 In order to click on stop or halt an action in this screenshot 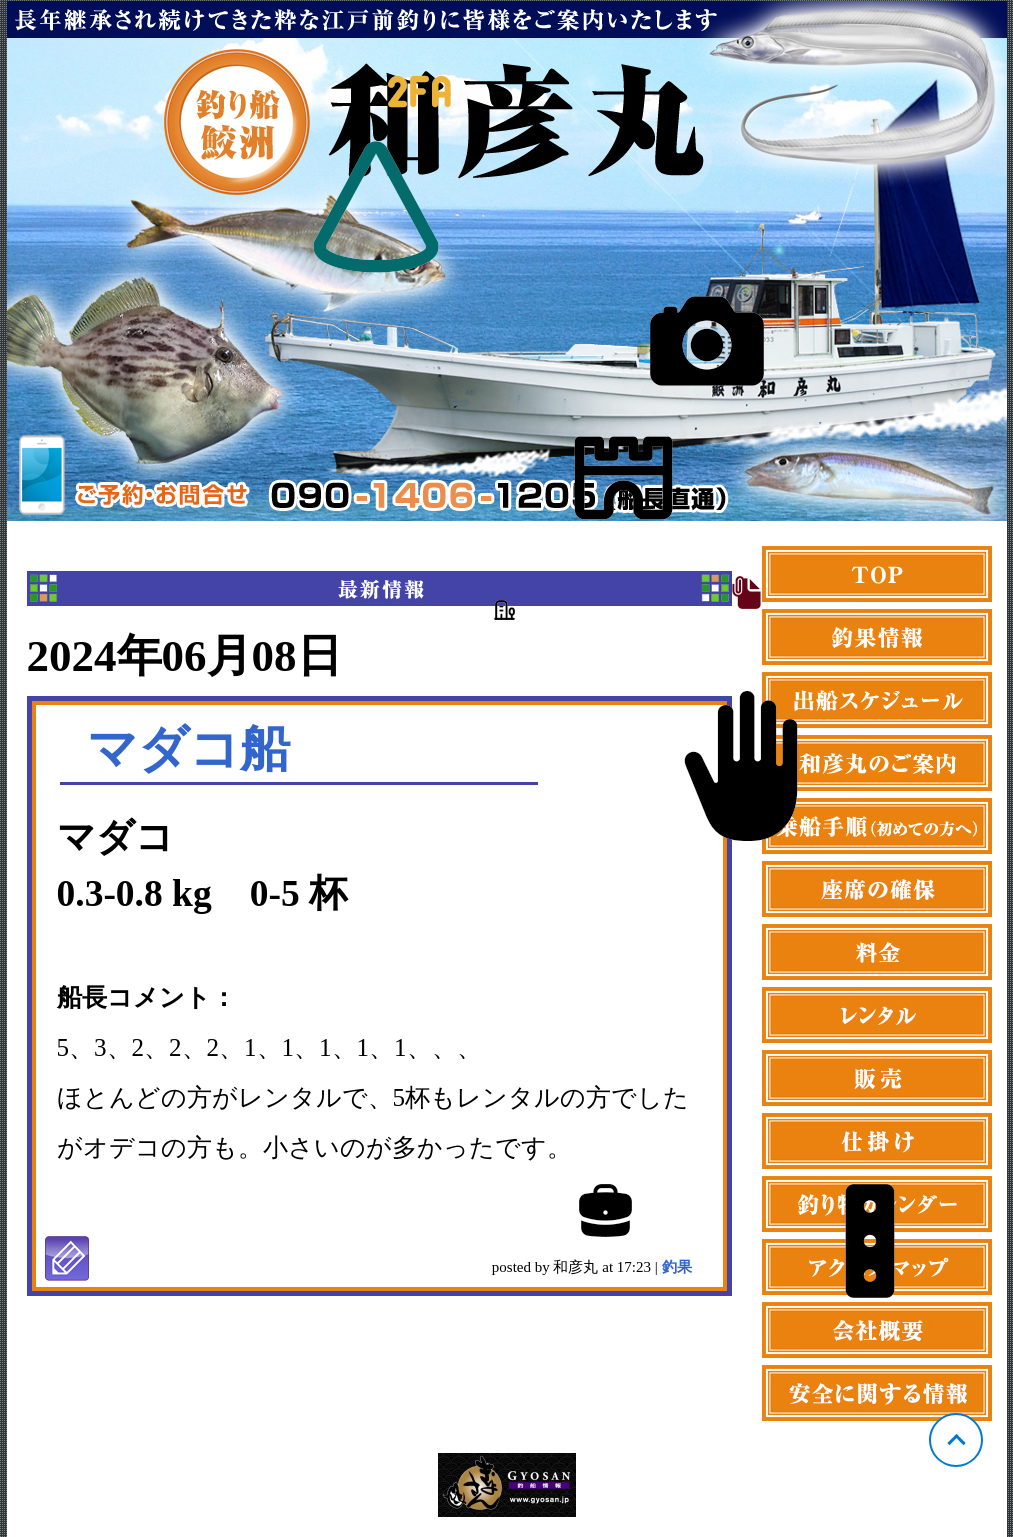, I will do `click(741, 766)`.